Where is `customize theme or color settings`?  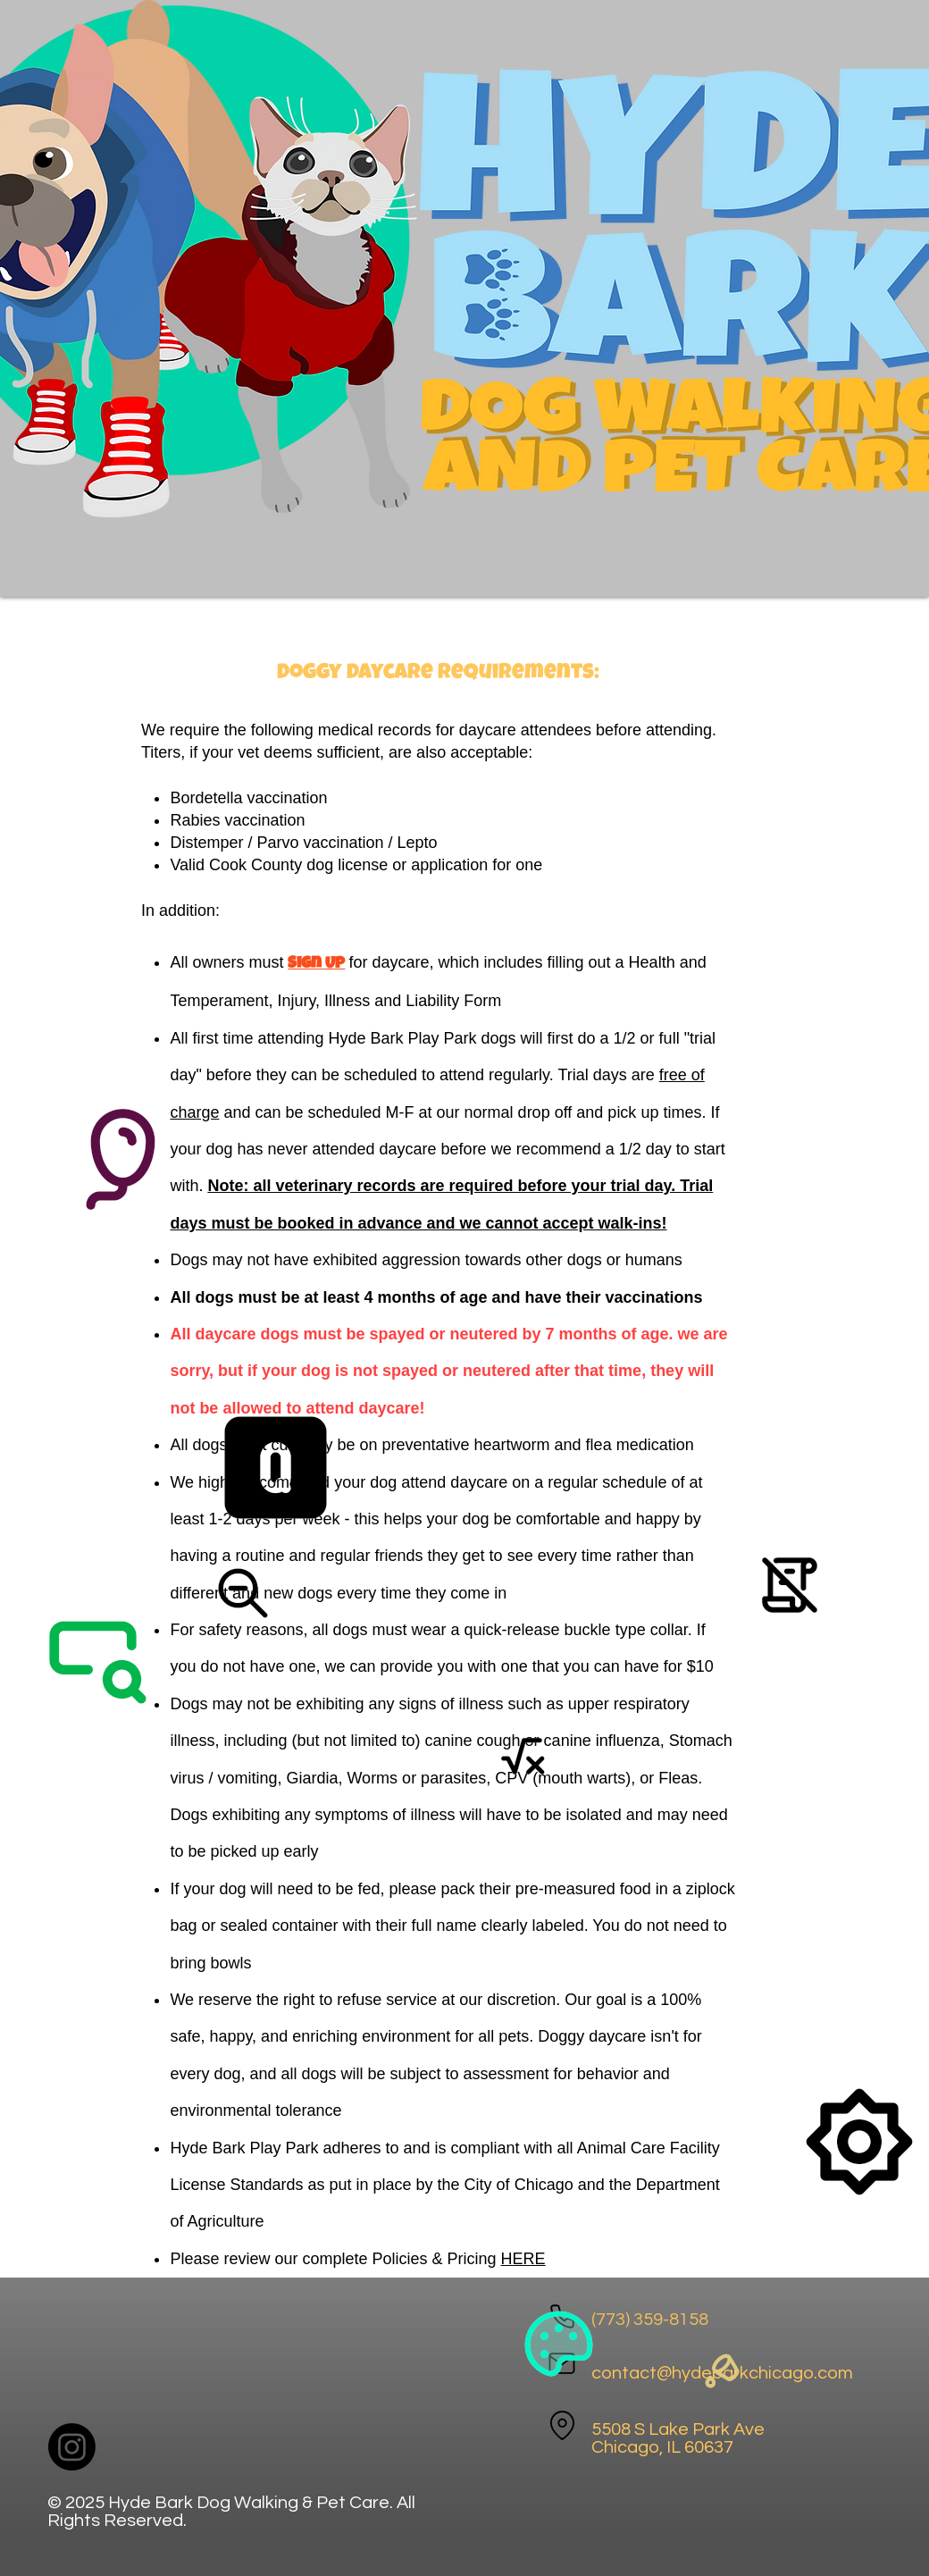
customize theme or color settings is located at coordinates (558, 2345).